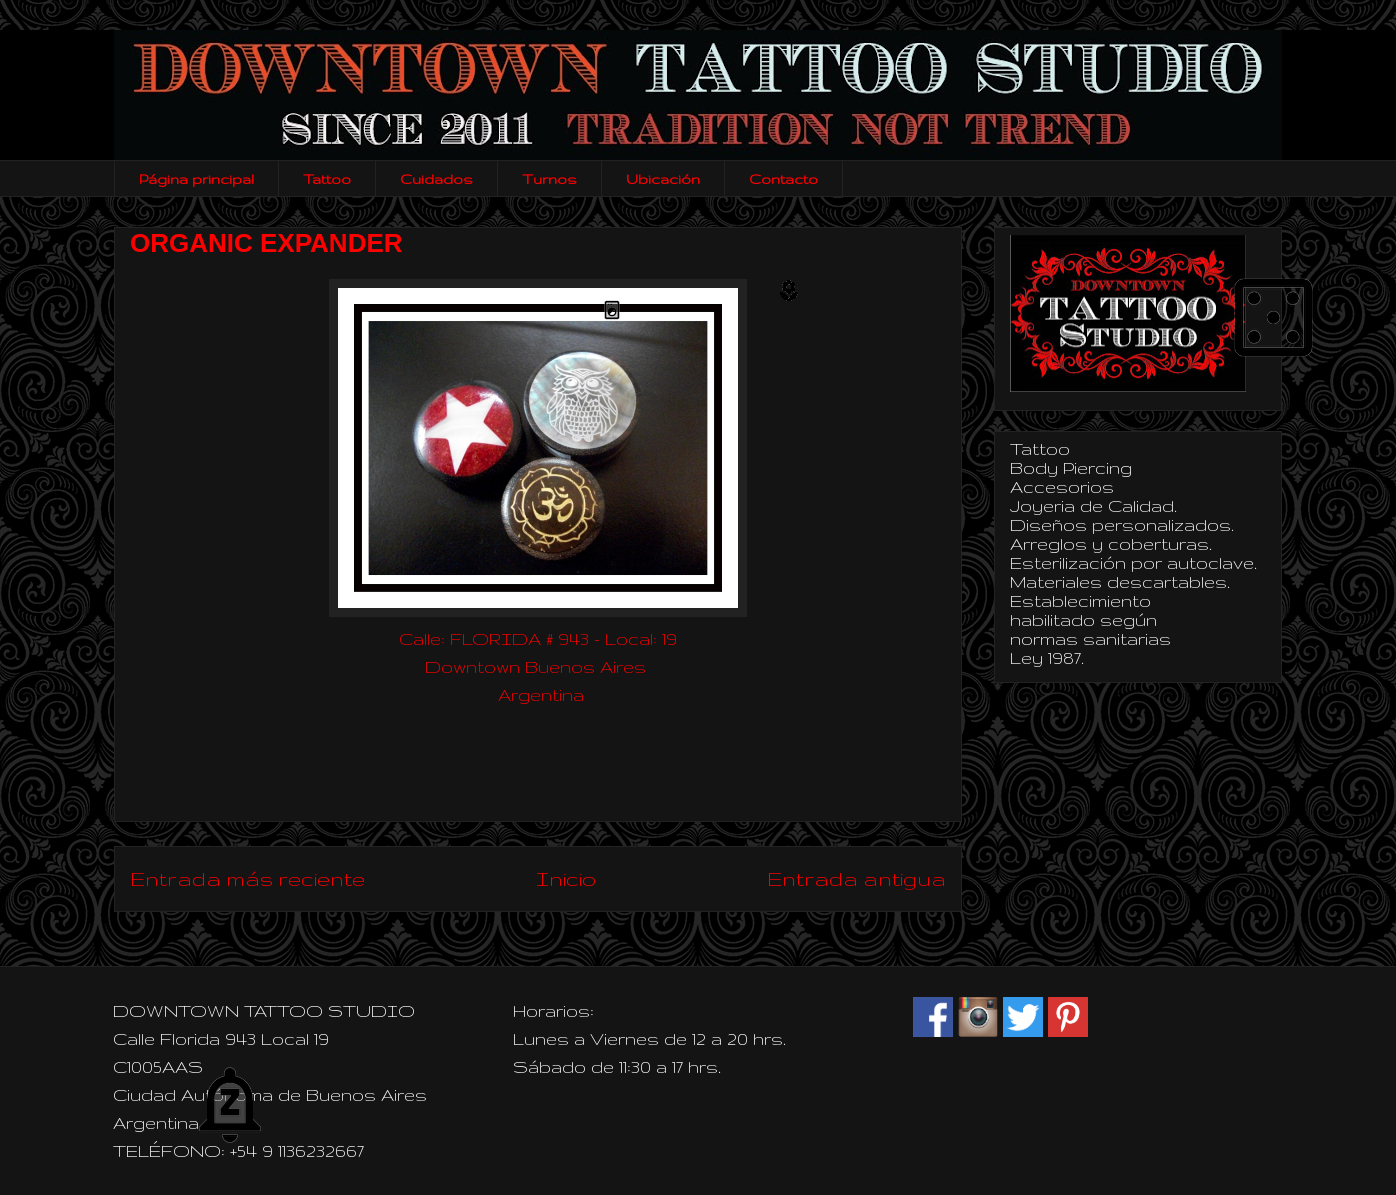  What do you see at coordinates (1273, 317) in the screenshot?
I see `access casino or gambling games` at bounding box center [1273, 317].